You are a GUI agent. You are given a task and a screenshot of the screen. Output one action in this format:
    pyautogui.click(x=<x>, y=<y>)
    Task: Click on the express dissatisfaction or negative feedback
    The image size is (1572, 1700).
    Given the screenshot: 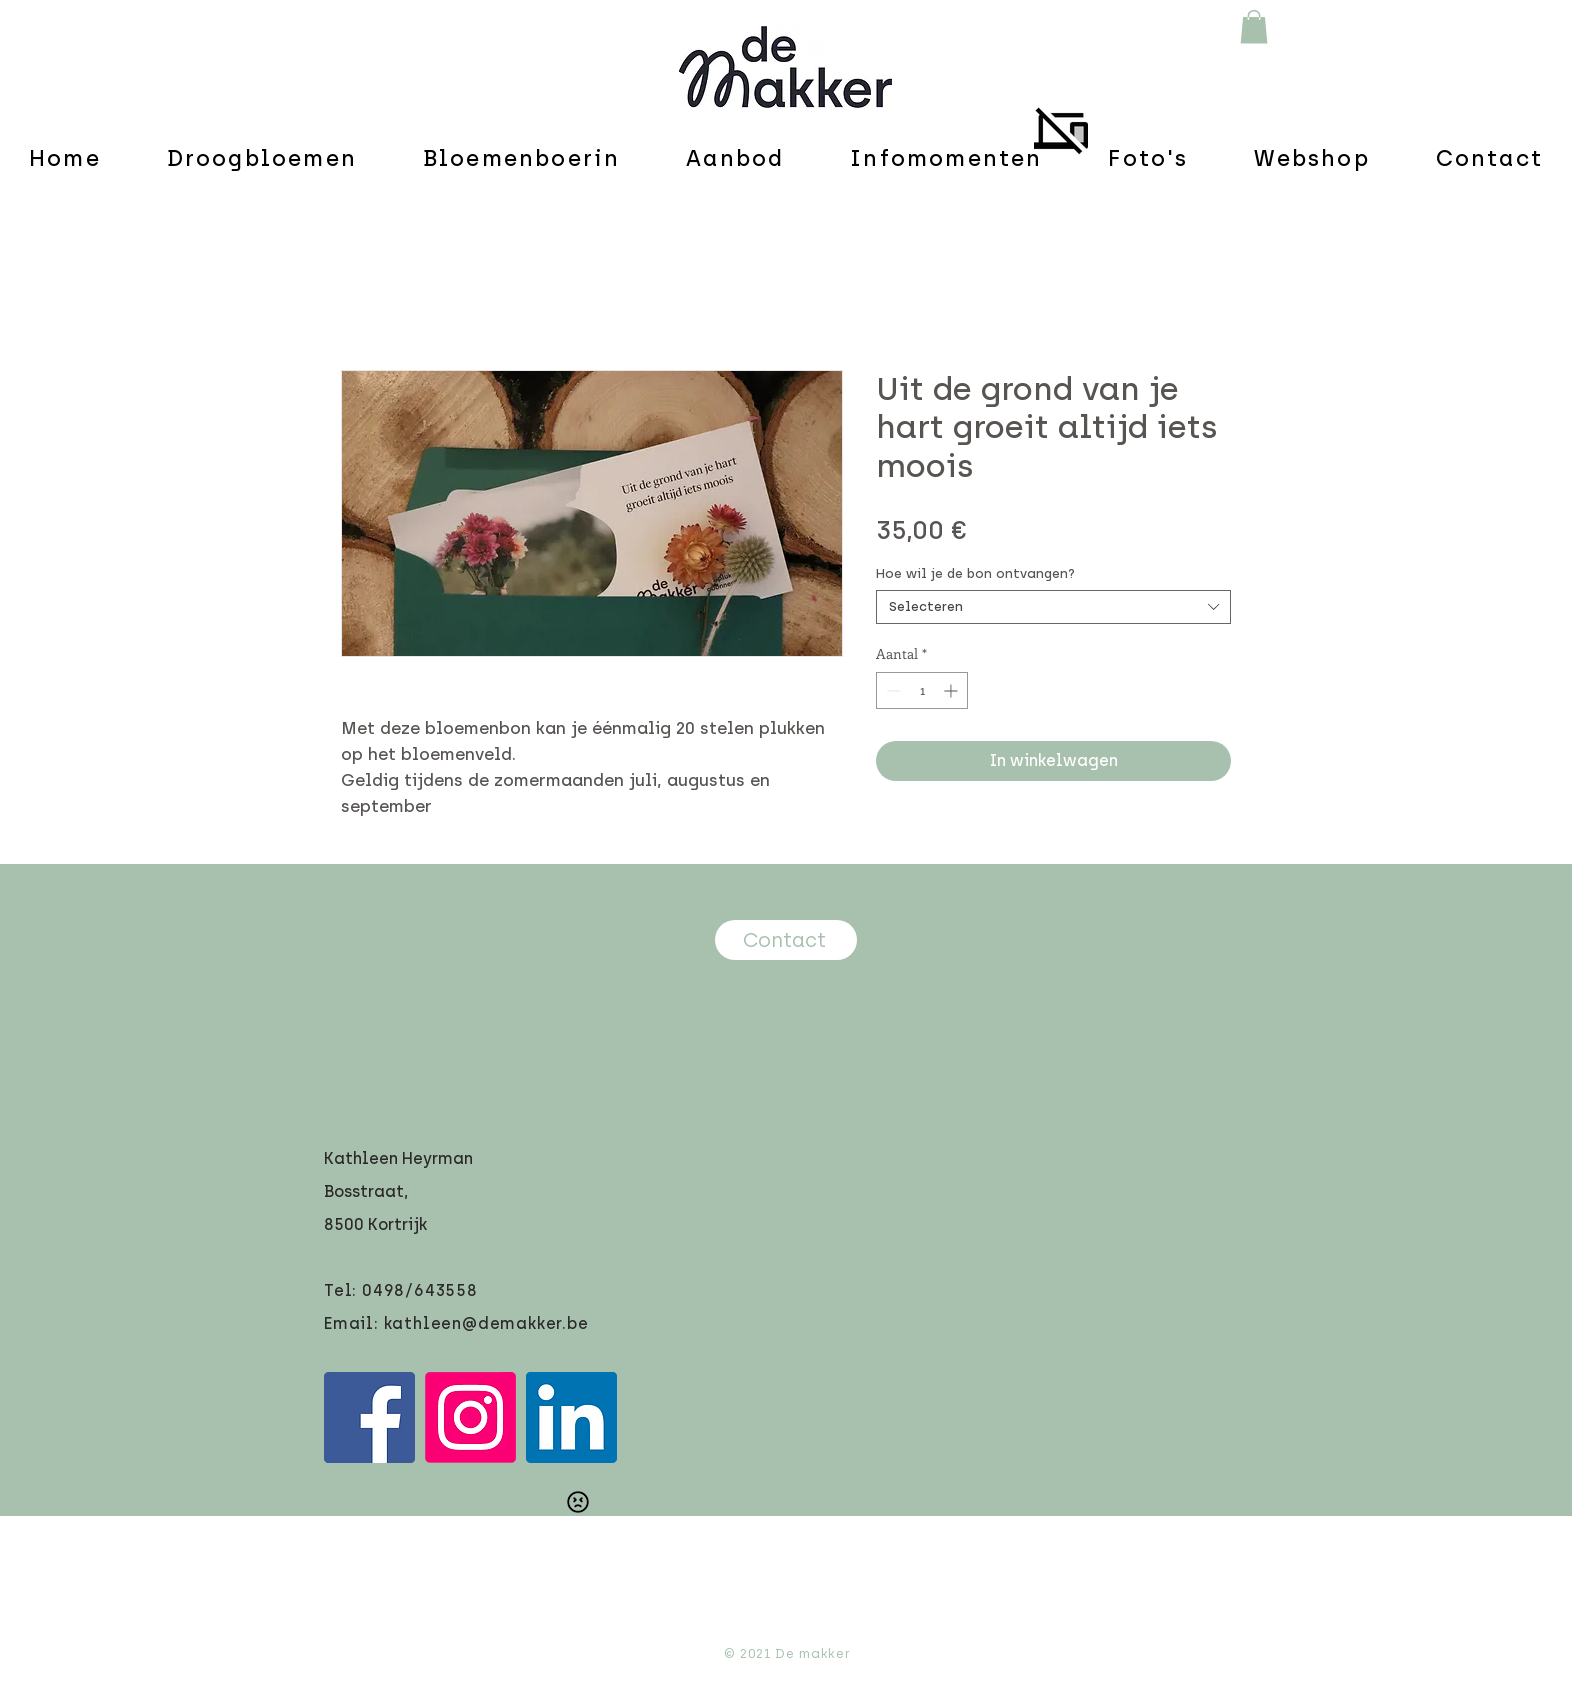 What is the action you would take?
    pyautogui.click(x=578, y=1502)
    